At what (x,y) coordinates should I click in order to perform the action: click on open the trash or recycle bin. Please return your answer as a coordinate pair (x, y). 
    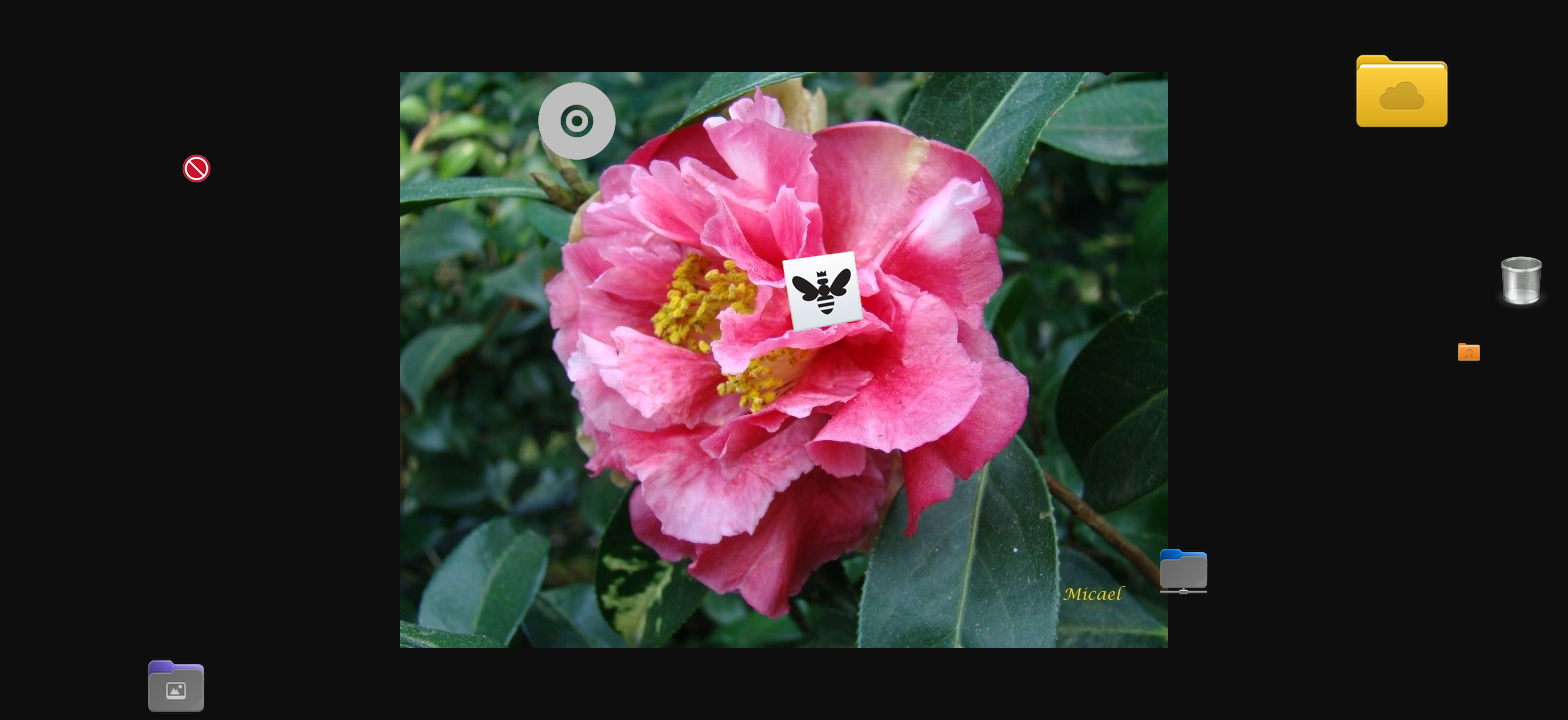
    Looking at the image, I should click on (1521, 279).